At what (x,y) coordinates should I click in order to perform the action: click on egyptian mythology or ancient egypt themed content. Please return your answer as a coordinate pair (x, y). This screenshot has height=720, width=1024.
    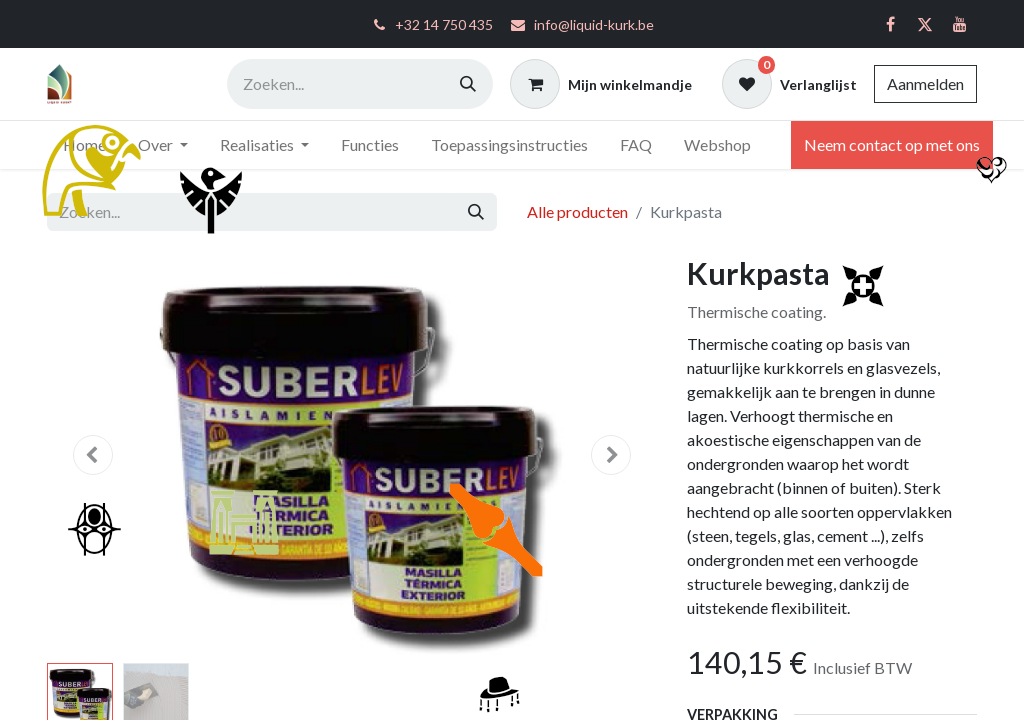
    Looking at the image, I should click on (91, 170).